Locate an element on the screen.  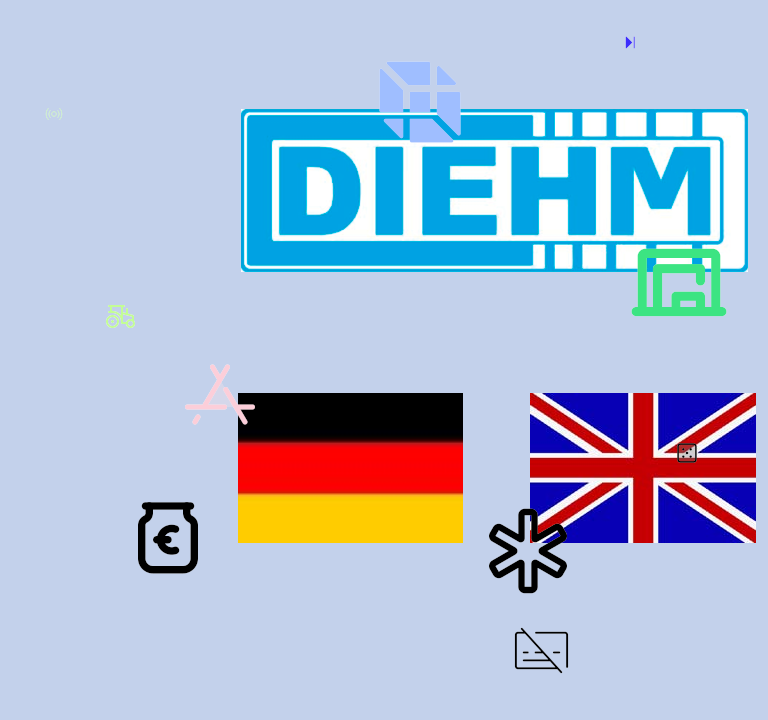
leave a tip or donation in euros is located at coordinates (168, 536).